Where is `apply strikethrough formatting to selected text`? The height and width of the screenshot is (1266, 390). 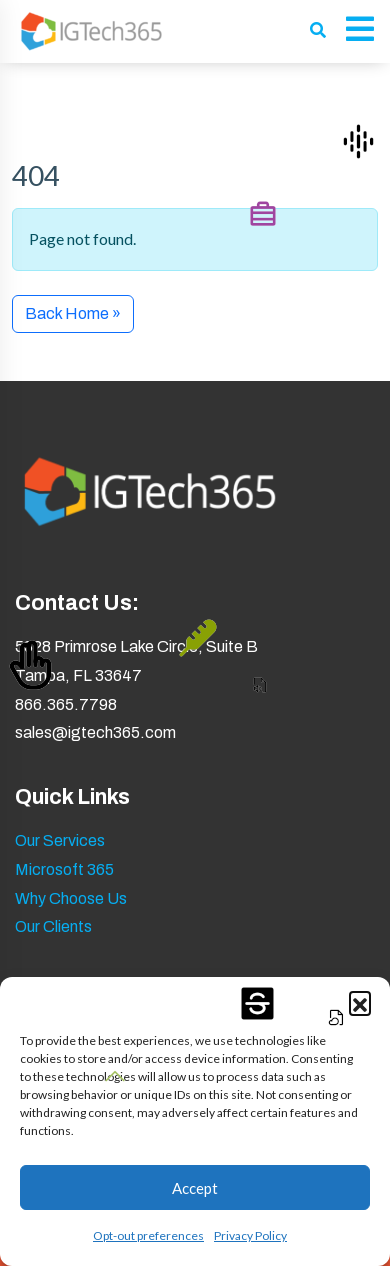
apply strikethrough formatting to selected text is located at coordinates (257, 1003).